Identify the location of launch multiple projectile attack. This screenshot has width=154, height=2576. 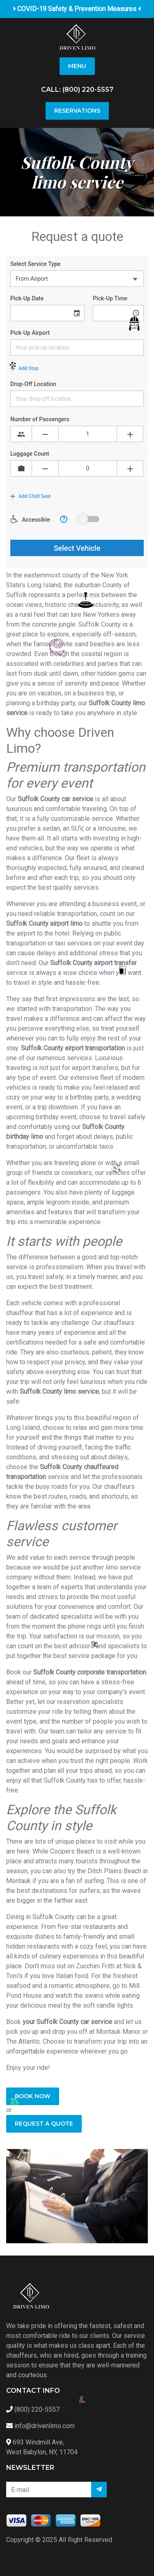
(116, 1168).